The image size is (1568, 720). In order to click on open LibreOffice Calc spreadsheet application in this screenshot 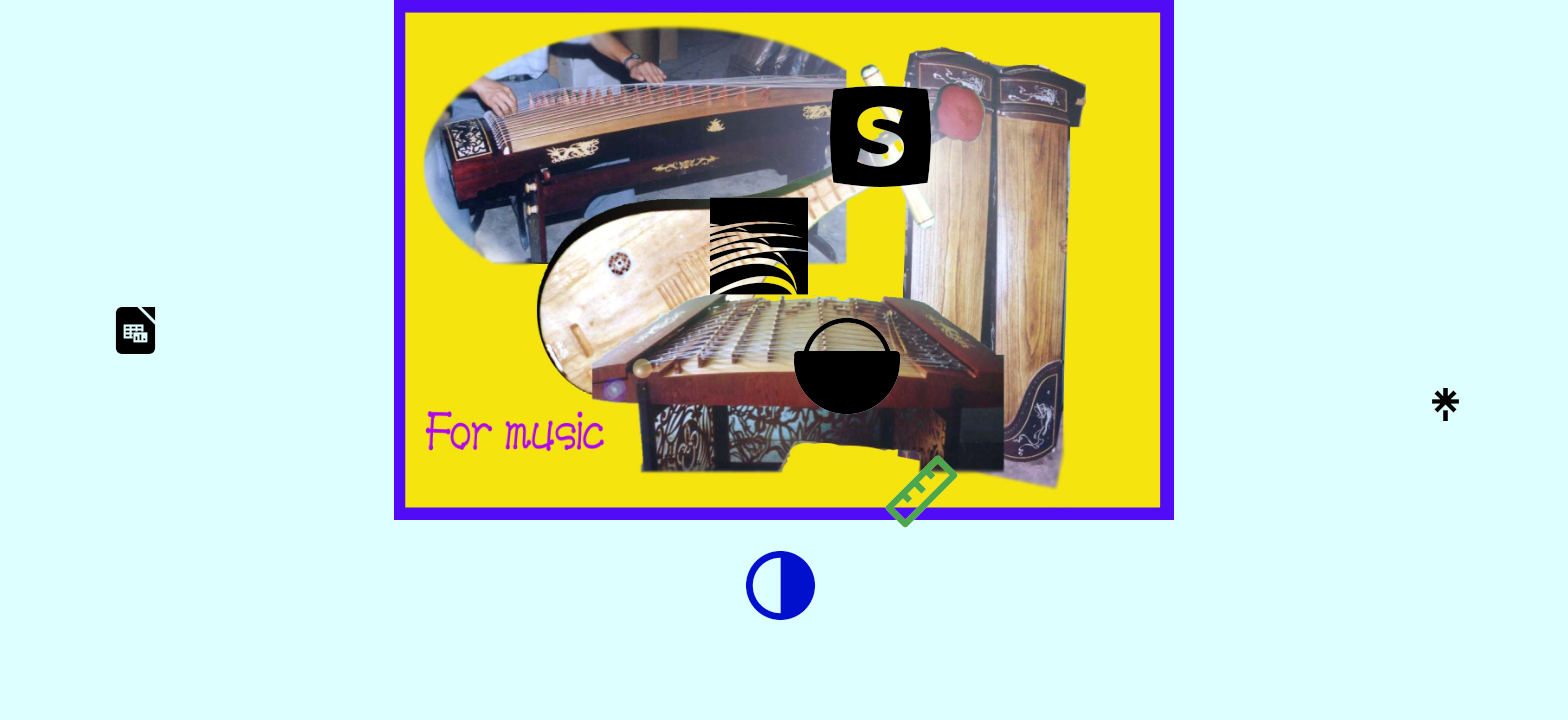, I will do `click(135, 330)`.